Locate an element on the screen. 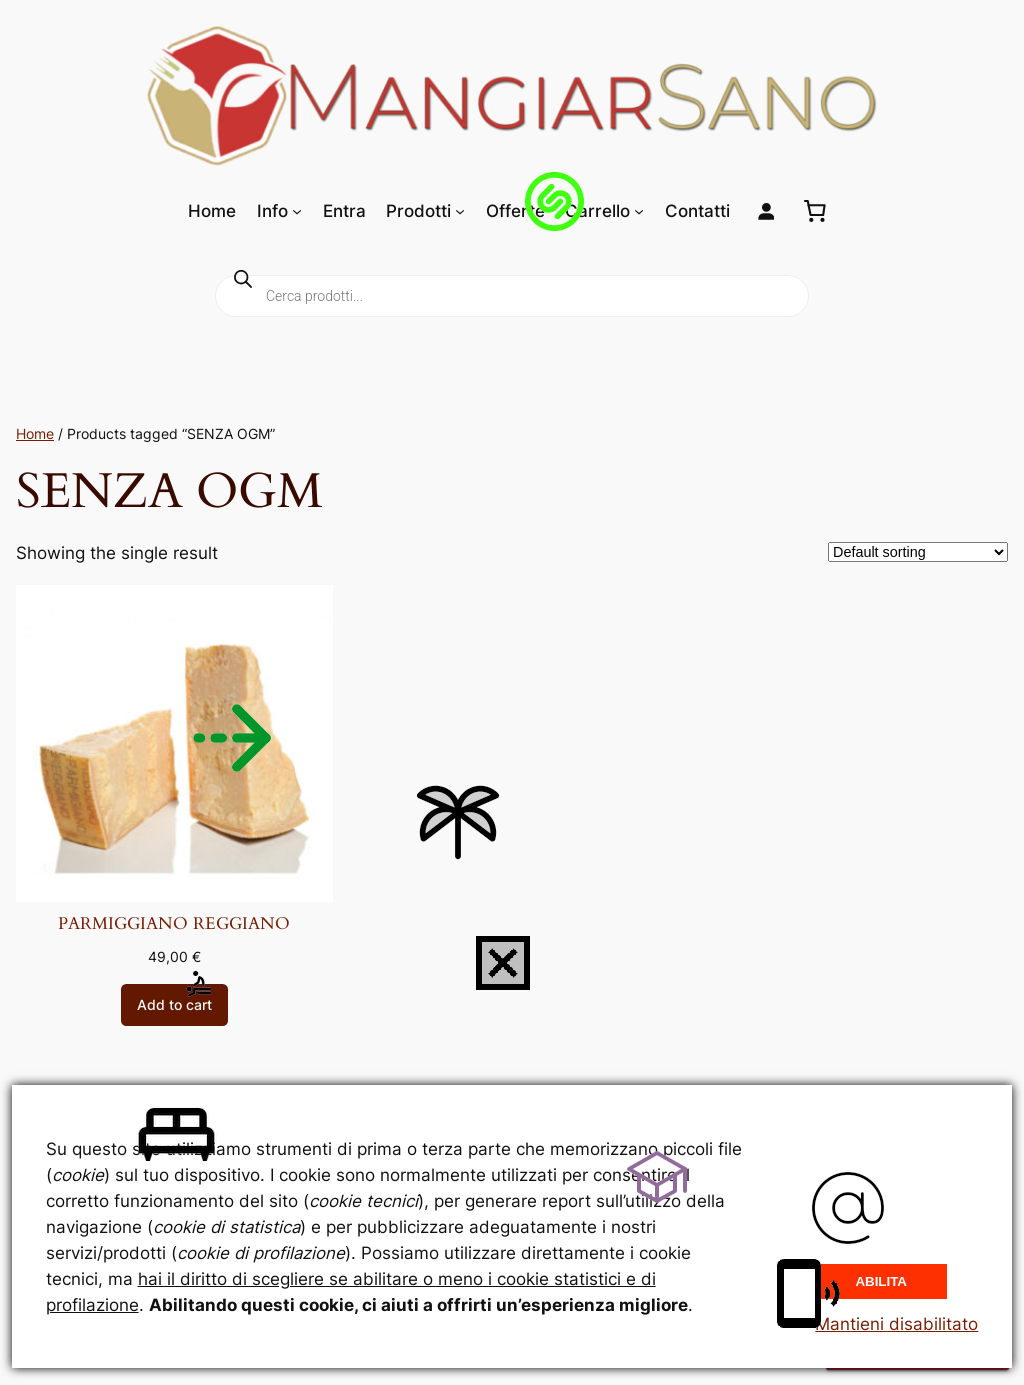  indicates a disabled or unavailable feature is located at coordinates (503, 963).